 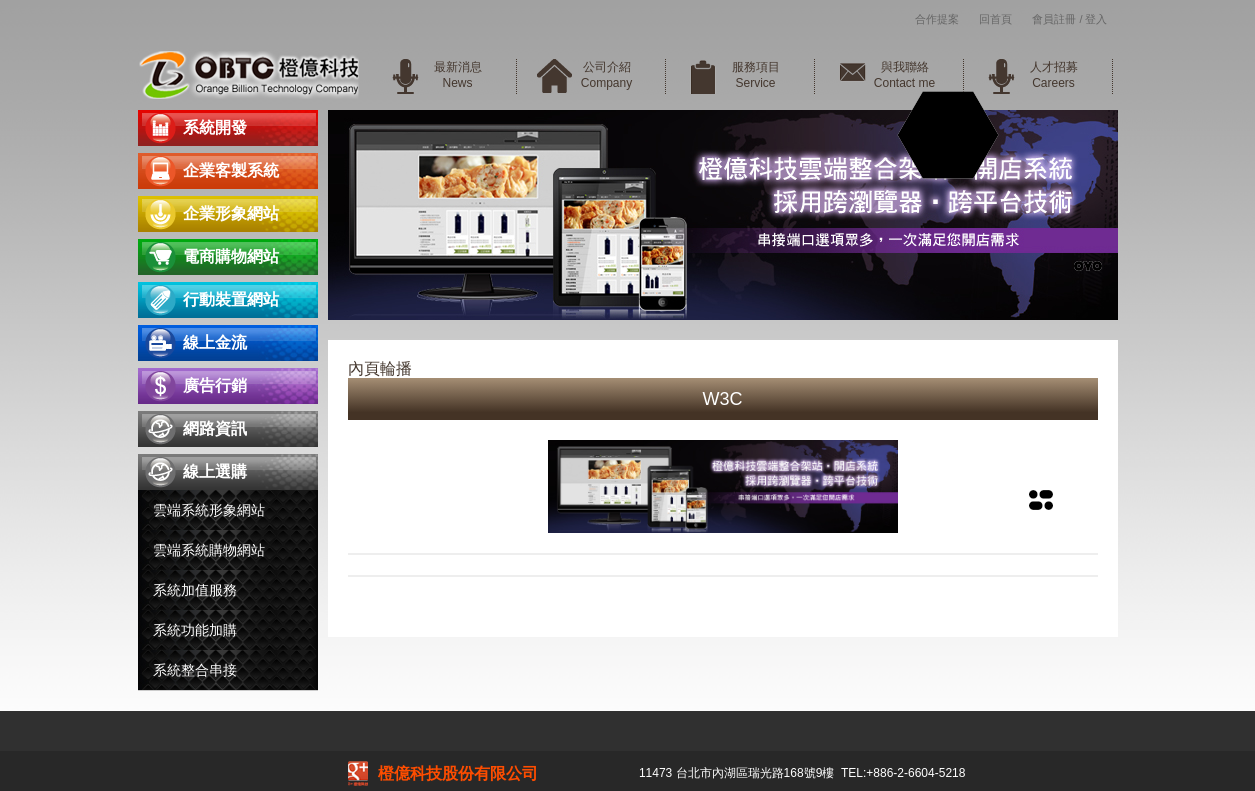 What do you see at coordinates (1041, 500) in the screenshot?
I see `fonoma app or service logo` at bounding box center [1041, 500].